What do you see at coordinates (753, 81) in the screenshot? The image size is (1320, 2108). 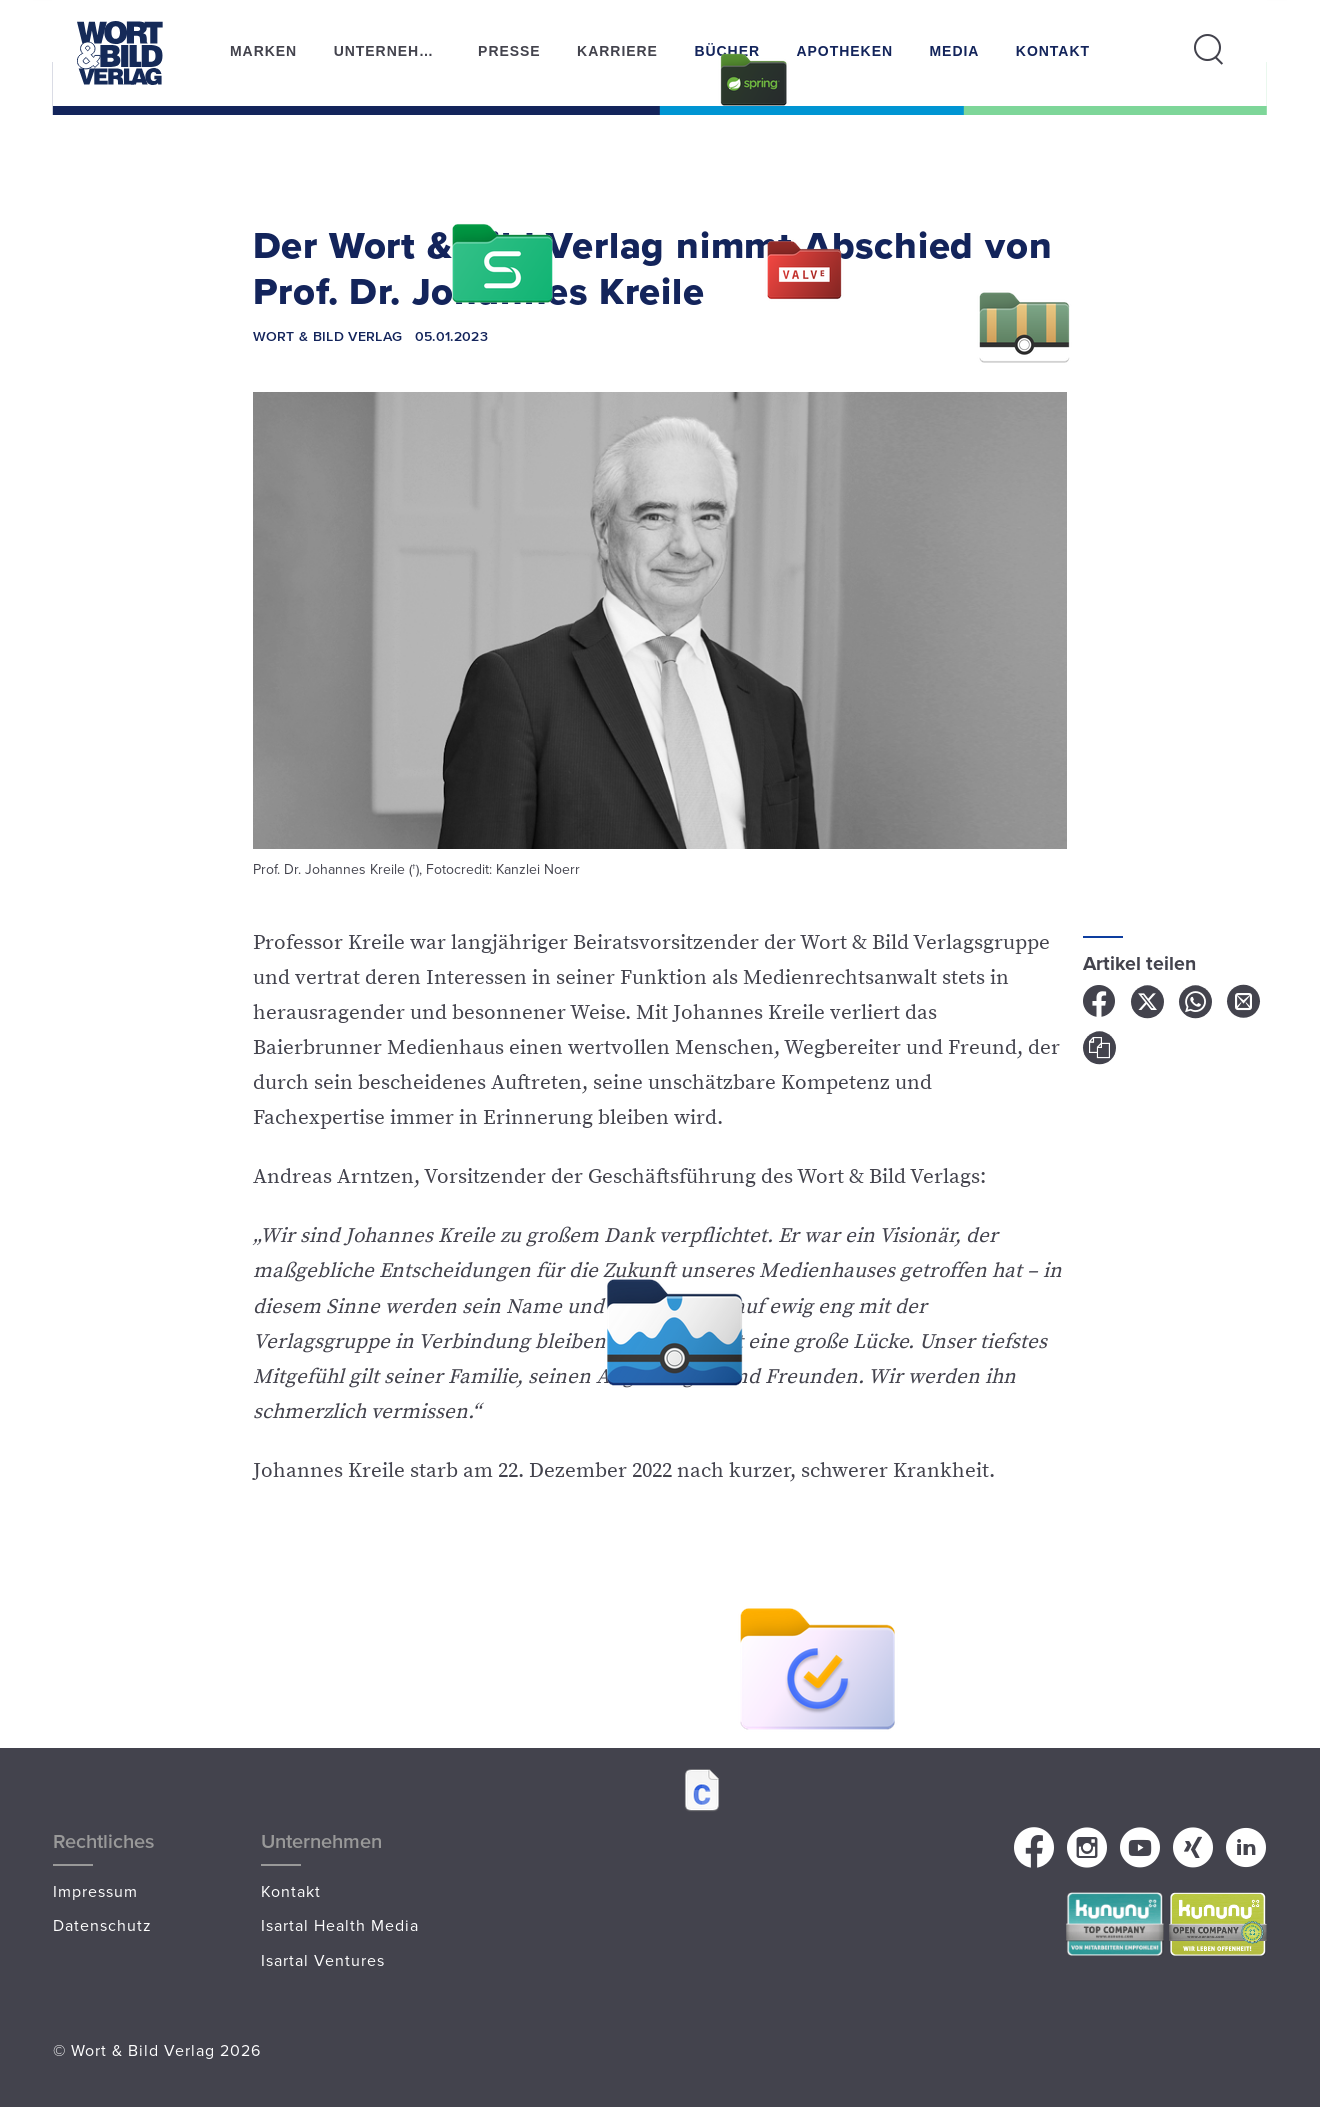 I see `open spring framework project folder` at bounding box center [753, 81].